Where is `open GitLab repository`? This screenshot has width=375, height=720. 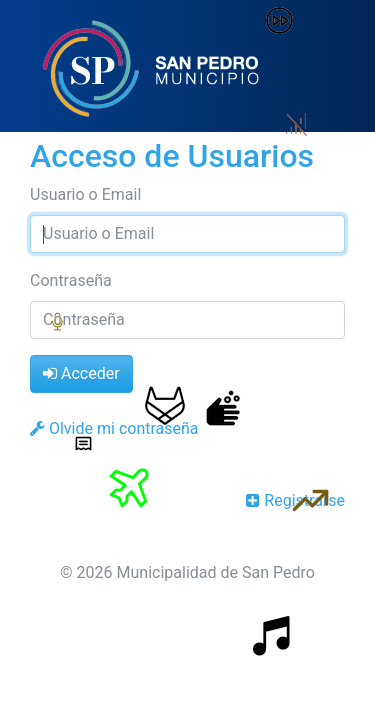
open GitLab repository is located at coordinates (165, 405).